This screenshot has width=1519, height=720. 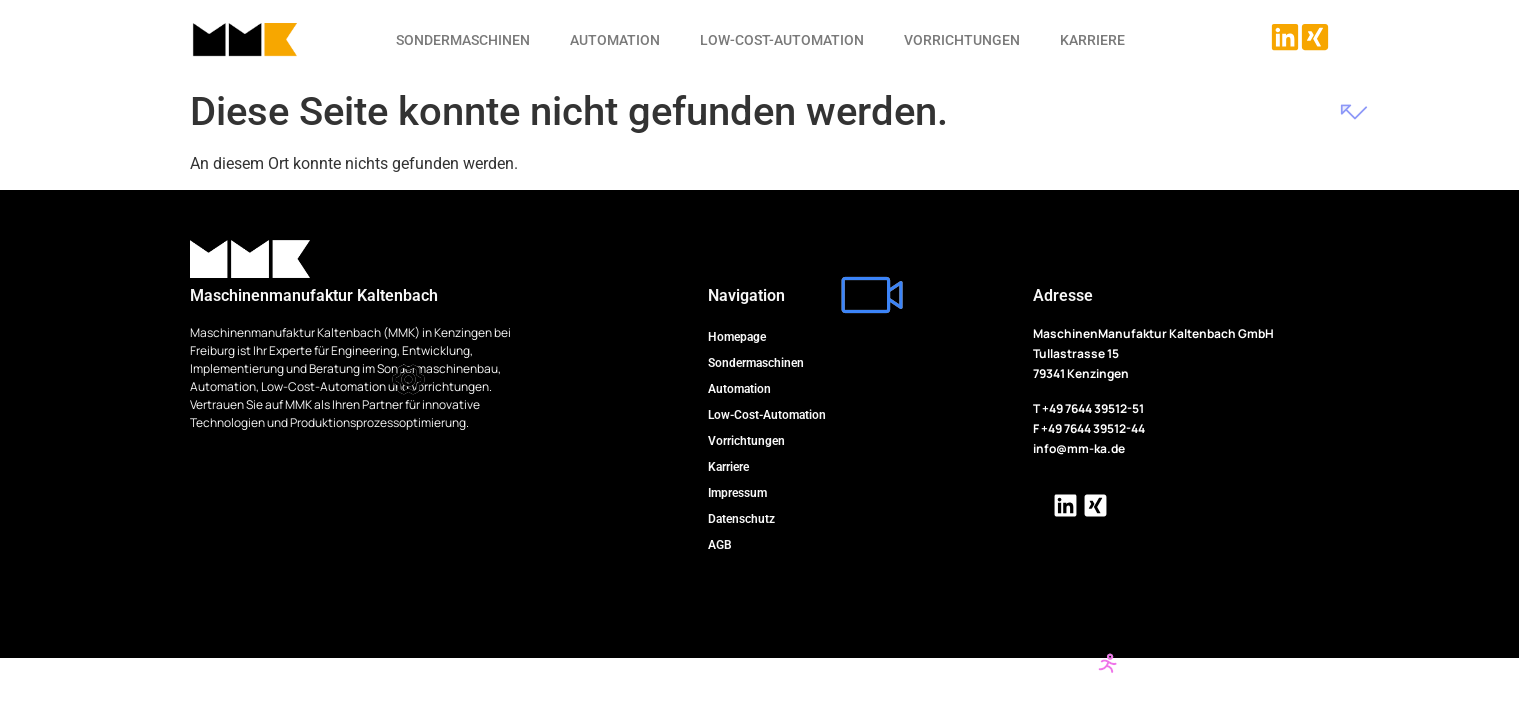 I want to click on access settings or preferences, so click(x=408, y=379).